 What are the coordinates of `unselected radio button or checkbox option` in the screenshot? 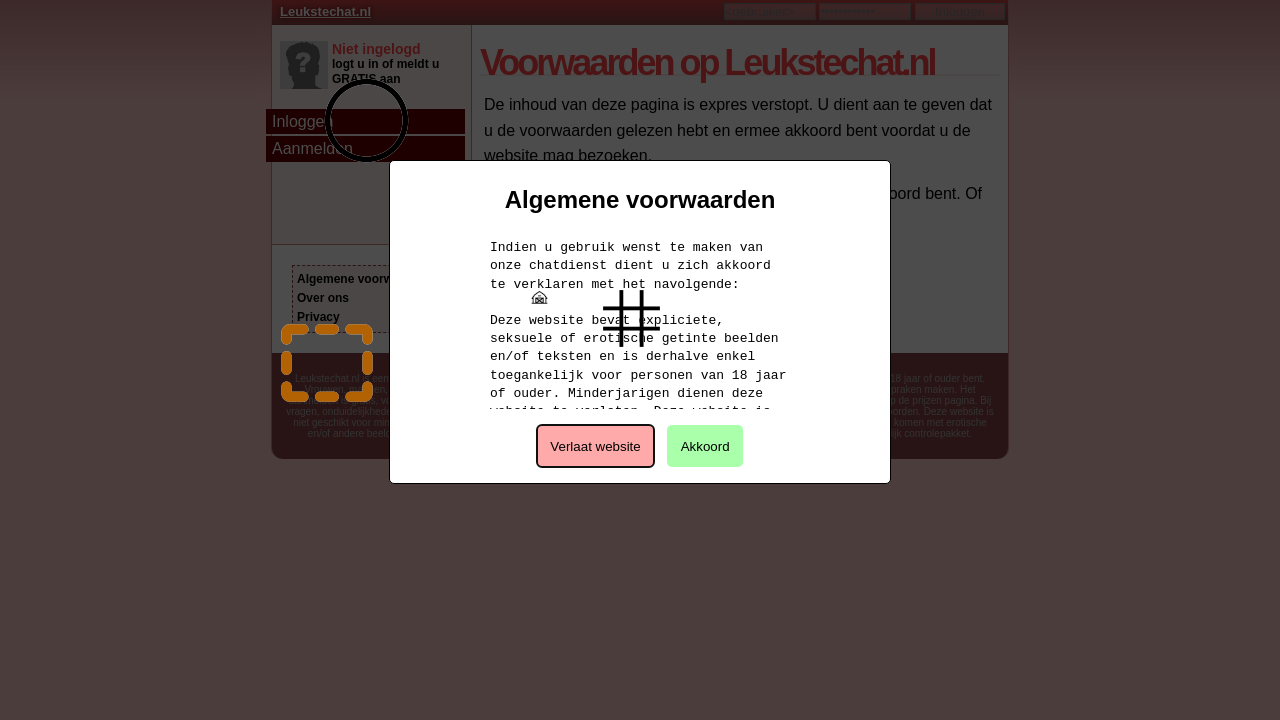 It's located at (366, 120).